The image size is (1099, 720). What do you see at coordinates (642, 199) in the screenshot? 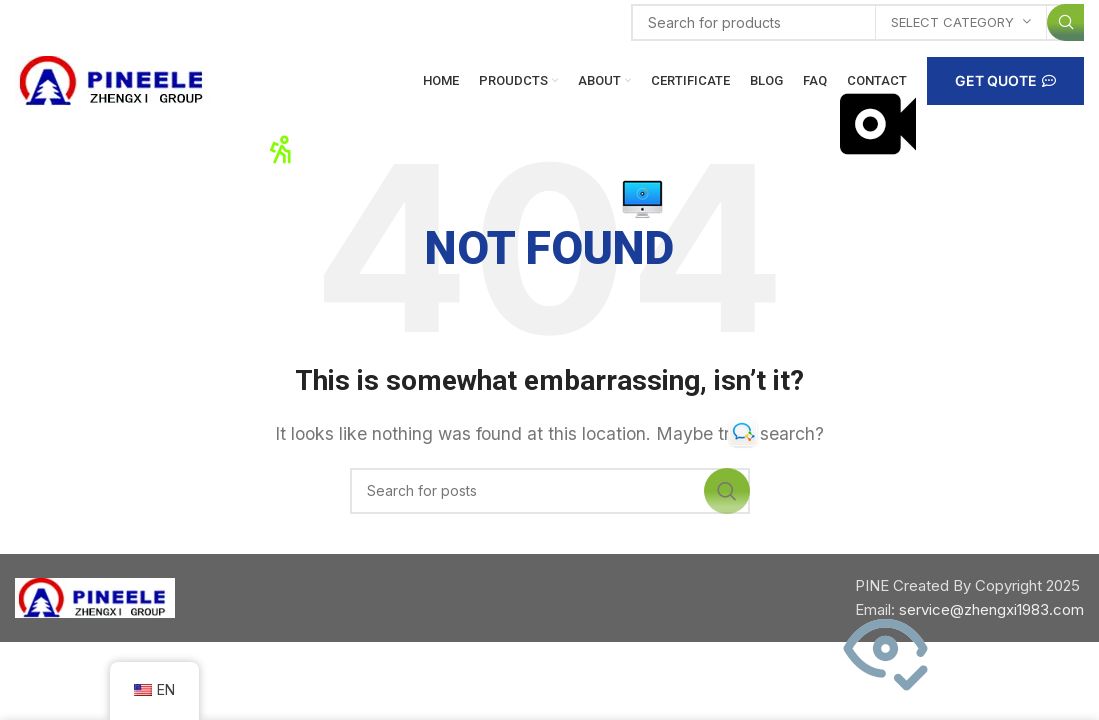
I see `play video content on your television or monitor` at bounding box center [642, 199].